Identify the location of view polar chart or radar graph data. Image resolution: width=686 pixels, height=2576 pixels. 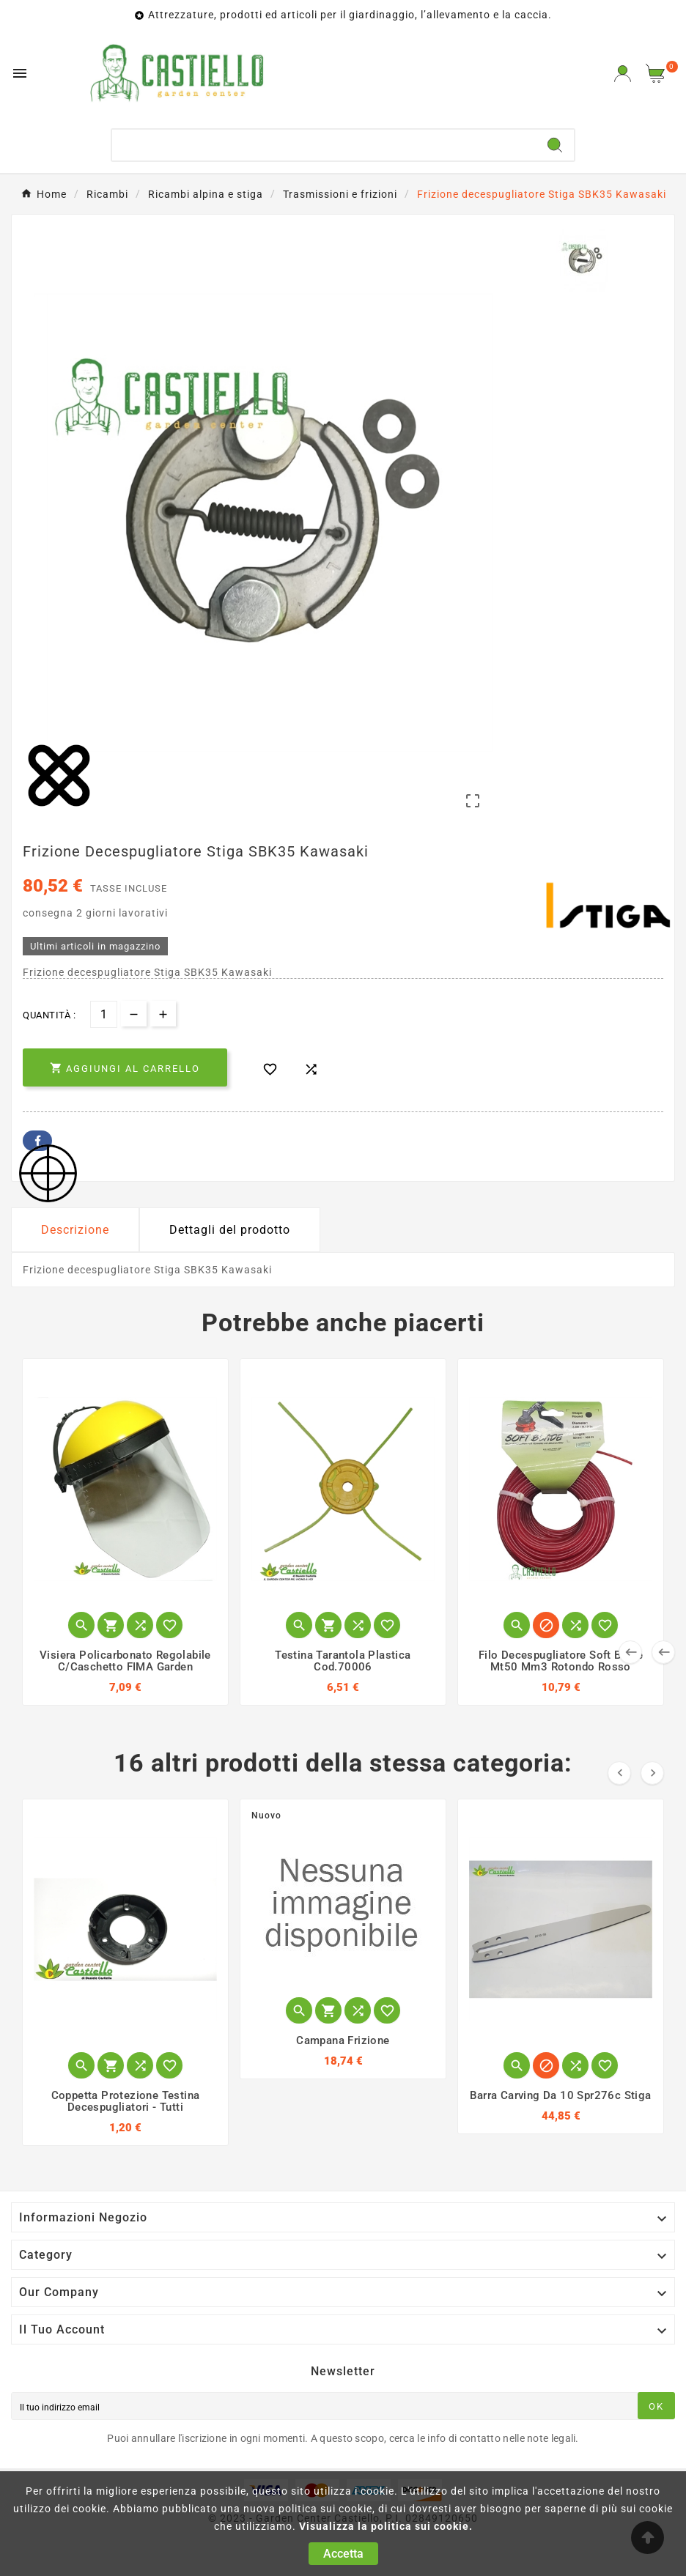
(48, 1173).